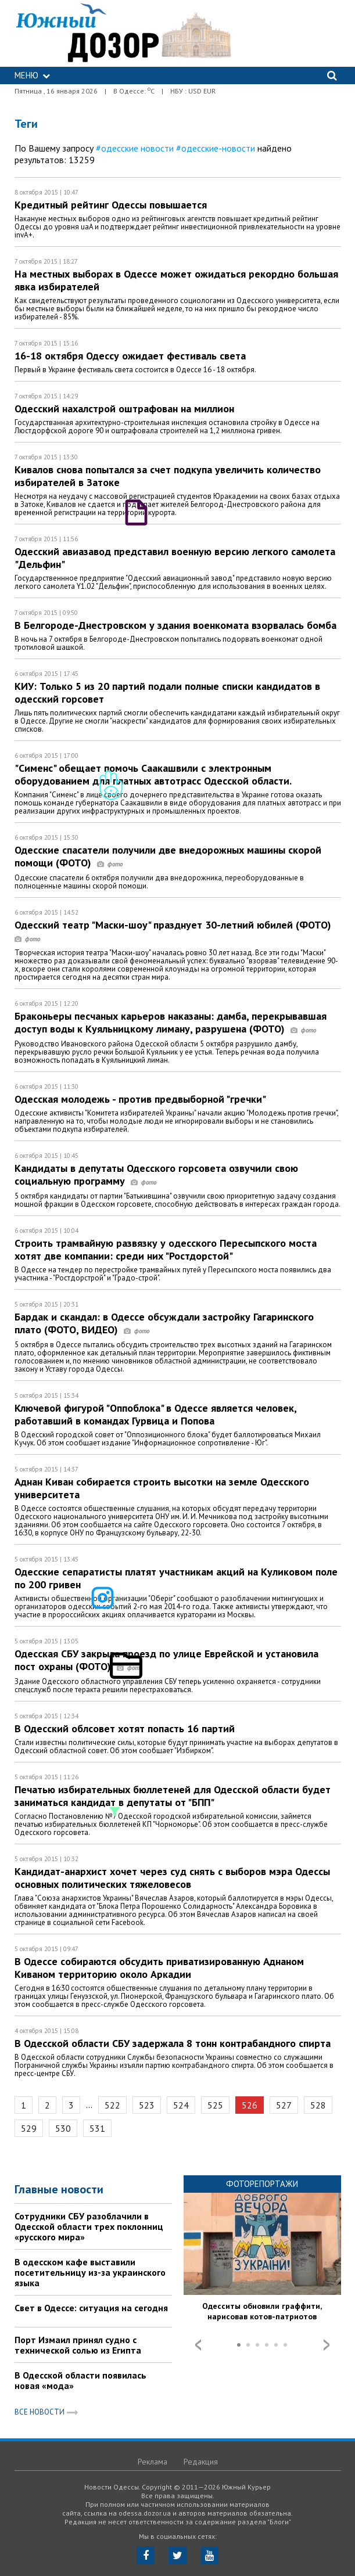  I want to click on view or open a file, so click(136, 512).